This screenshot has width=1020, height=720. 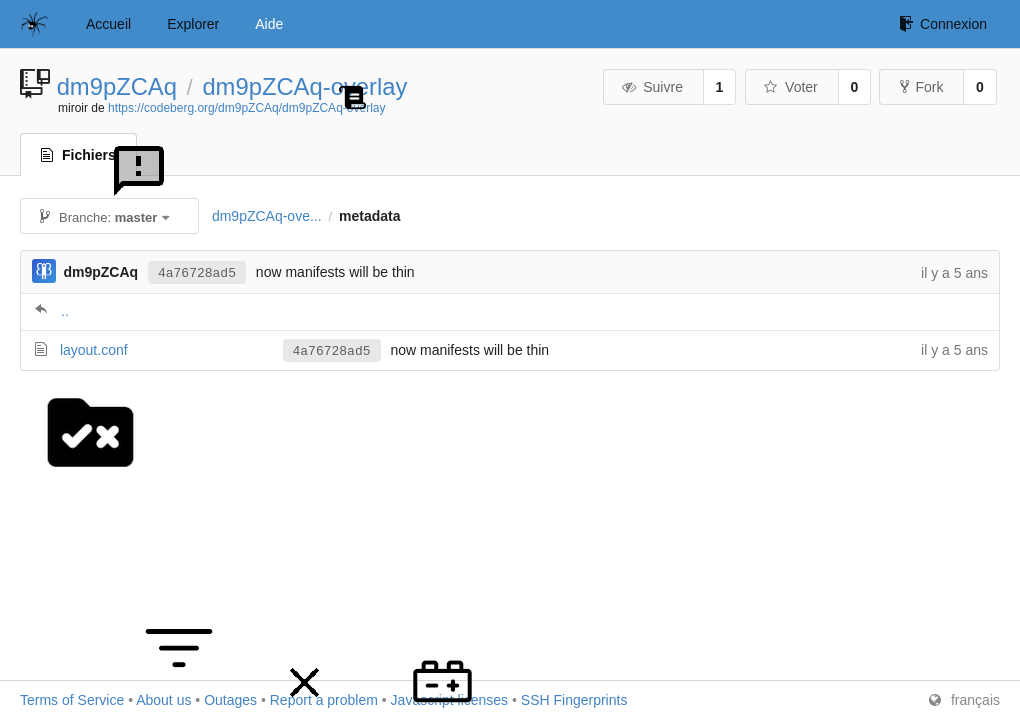 I want to click on view terms and conditions or legal documents, so click(x=353, y=97).